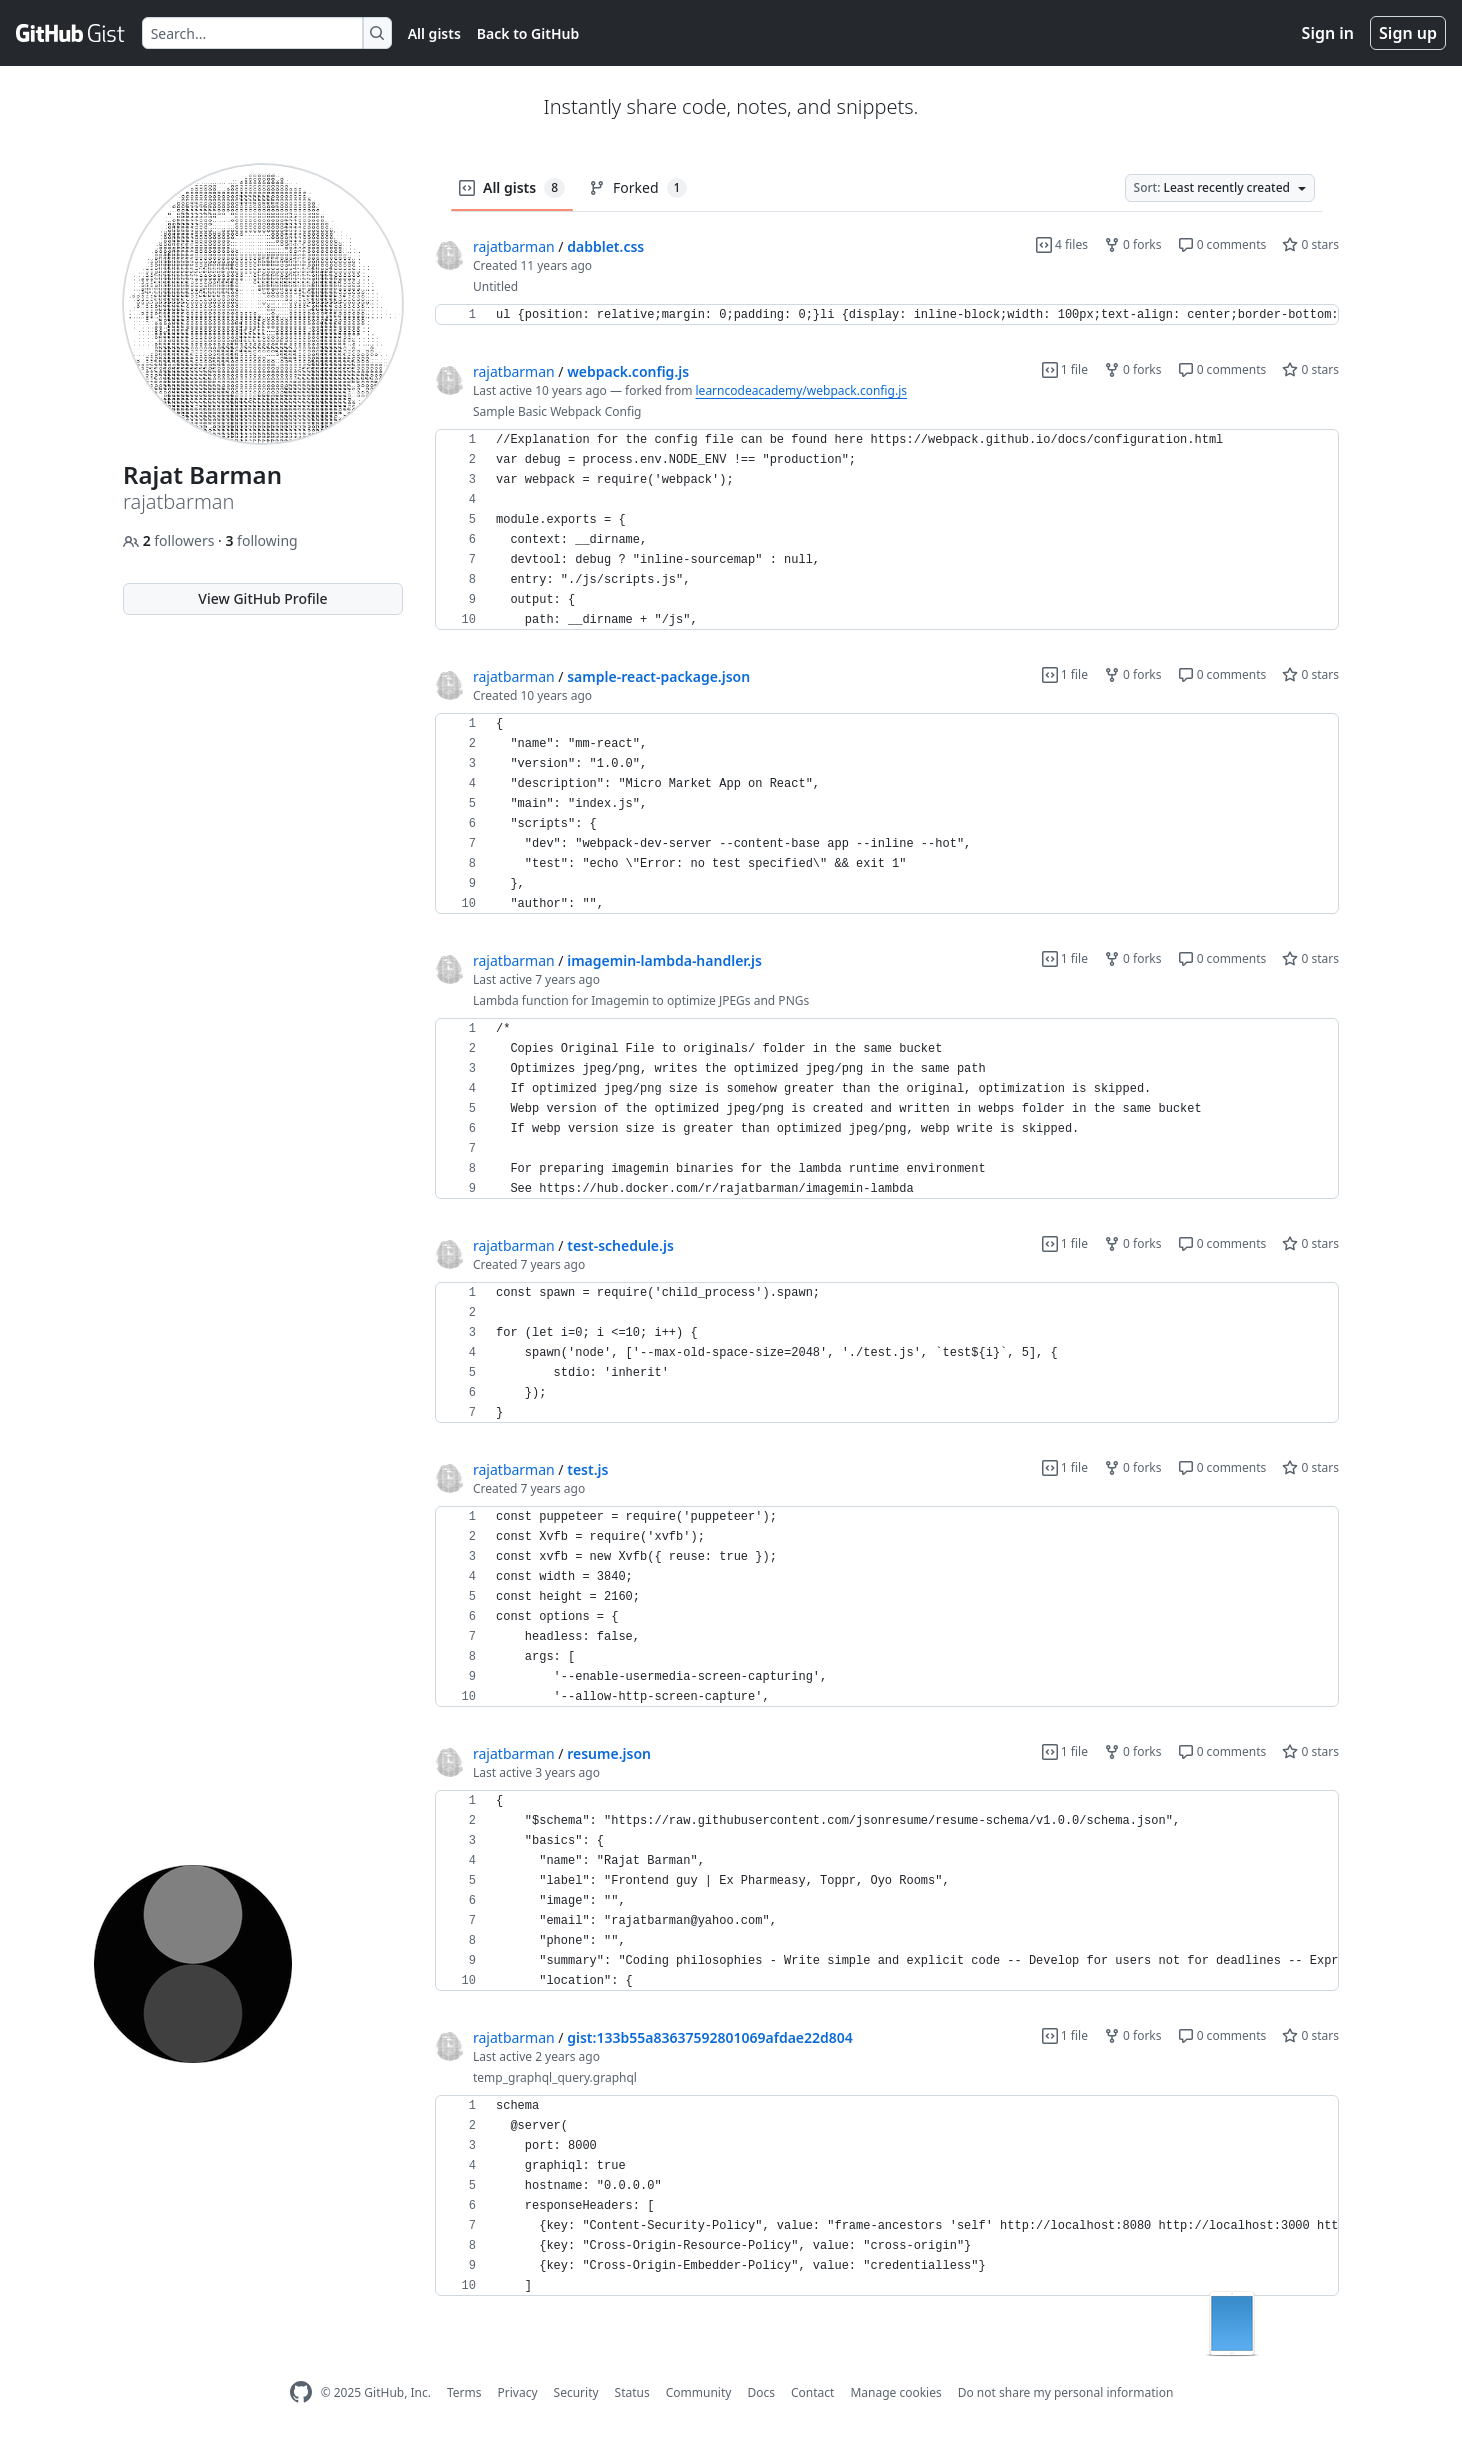 This screenshot has height=2445, width=1462. I want to click on open display calibration assistant, so click(193, 1964).